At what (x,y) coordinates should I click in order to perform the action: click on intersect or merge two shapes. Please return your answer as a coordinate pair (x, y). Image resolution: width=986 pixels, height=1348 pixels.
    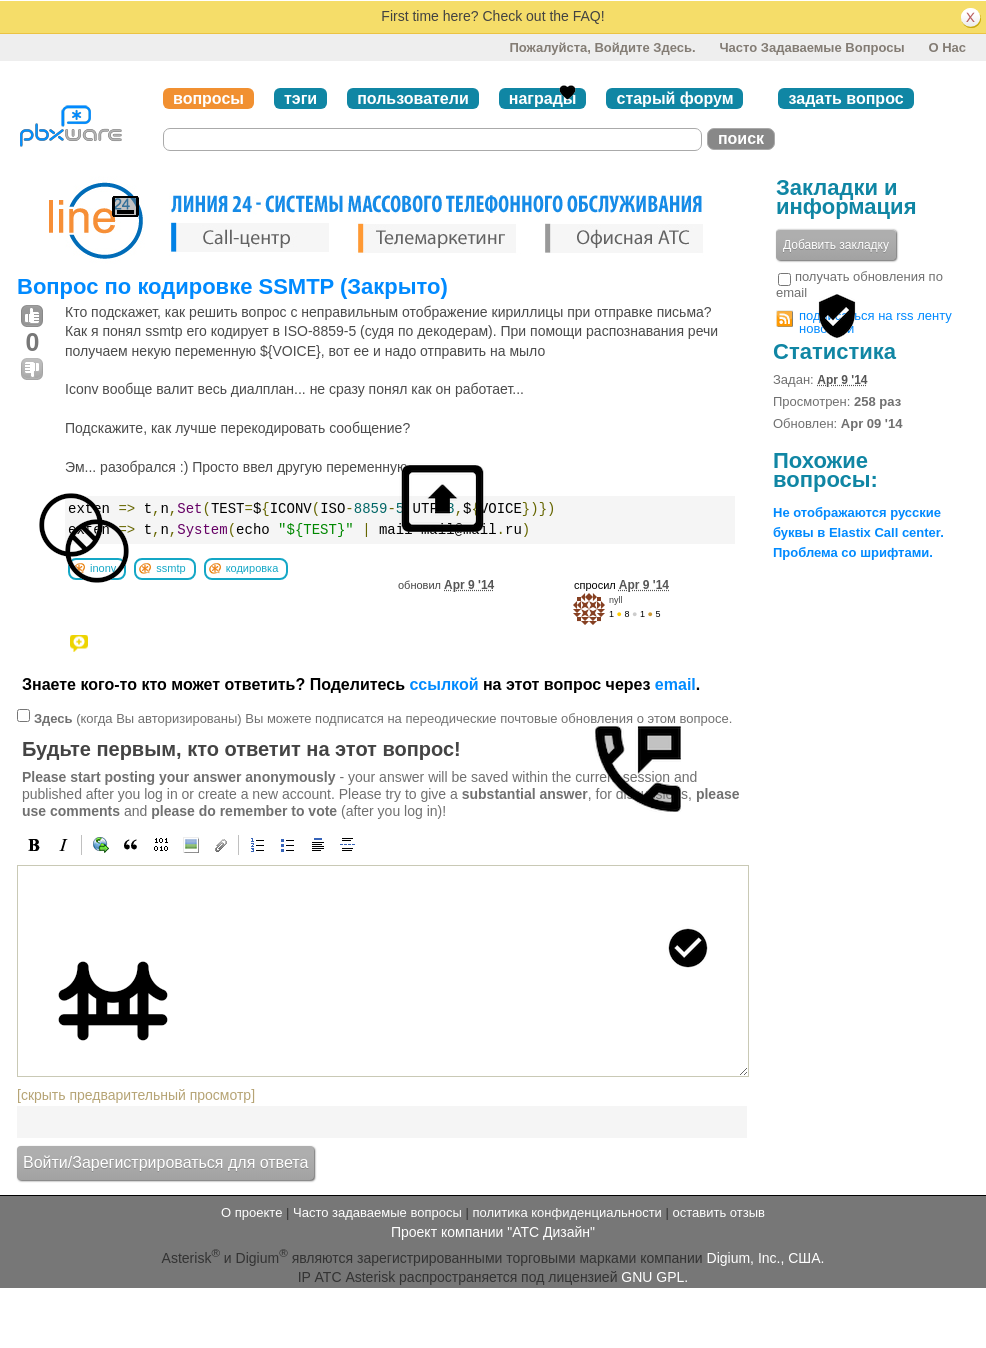
    Looking at the image, I should click on (84, 538).